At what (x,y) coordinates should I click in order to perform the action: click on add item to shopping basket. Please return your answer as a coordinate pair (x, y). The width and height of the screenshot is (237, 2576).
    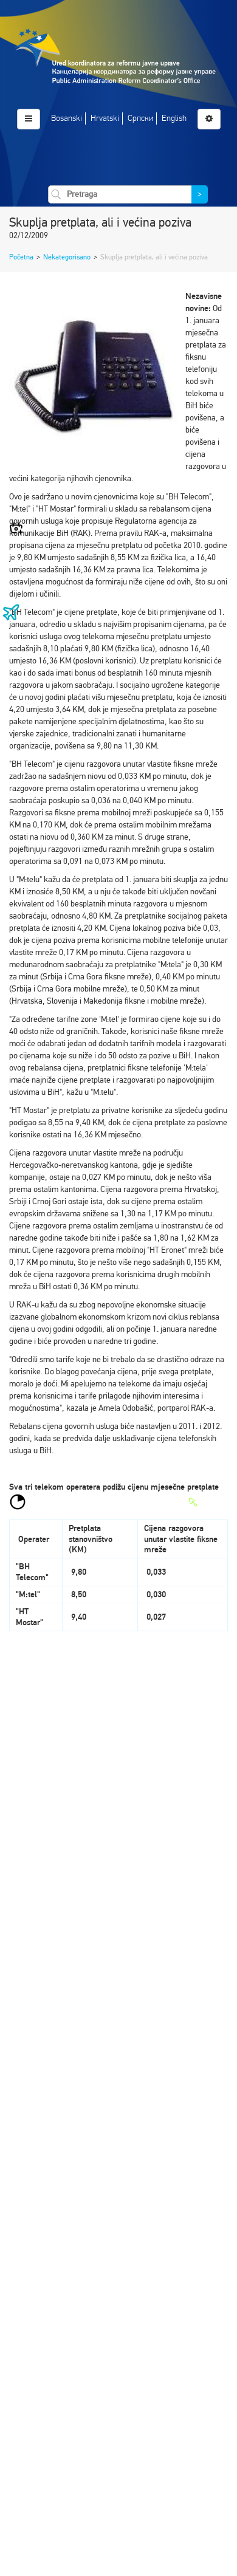
    Looking at the image, I should click on (16, 527).